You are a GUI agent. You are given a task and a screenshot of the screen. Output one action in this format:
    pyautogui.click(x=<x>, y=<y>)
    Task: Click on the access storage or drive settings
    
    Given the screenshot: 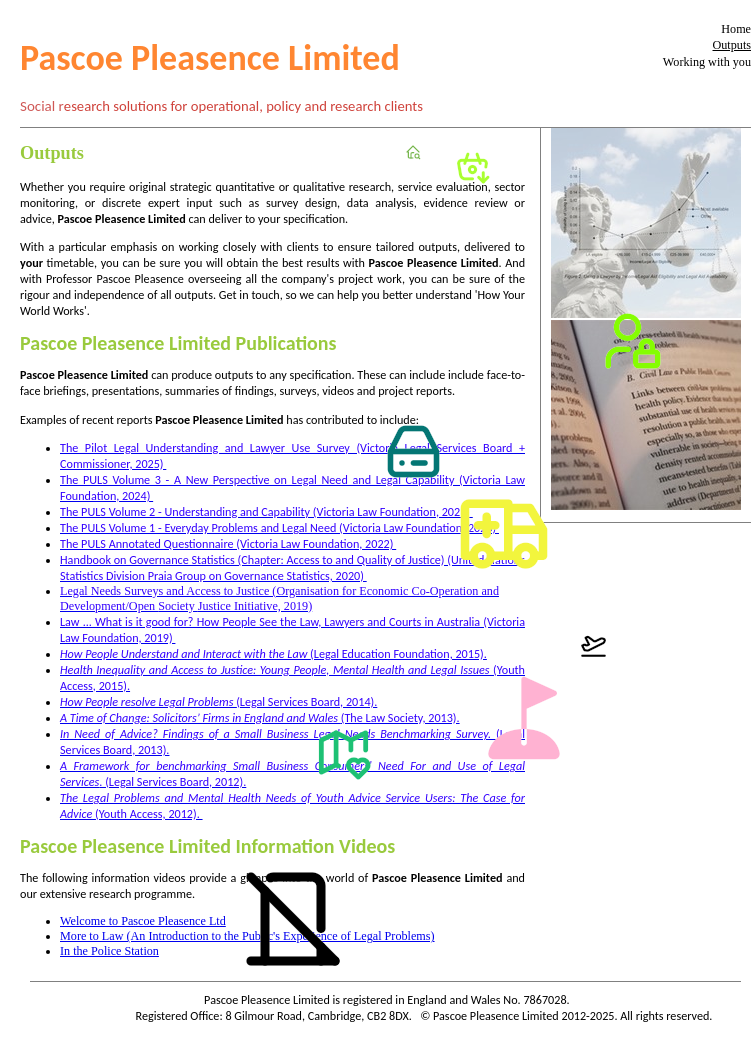 What is the action you would take?
    pyautogui.click(x=413, y=451)
    